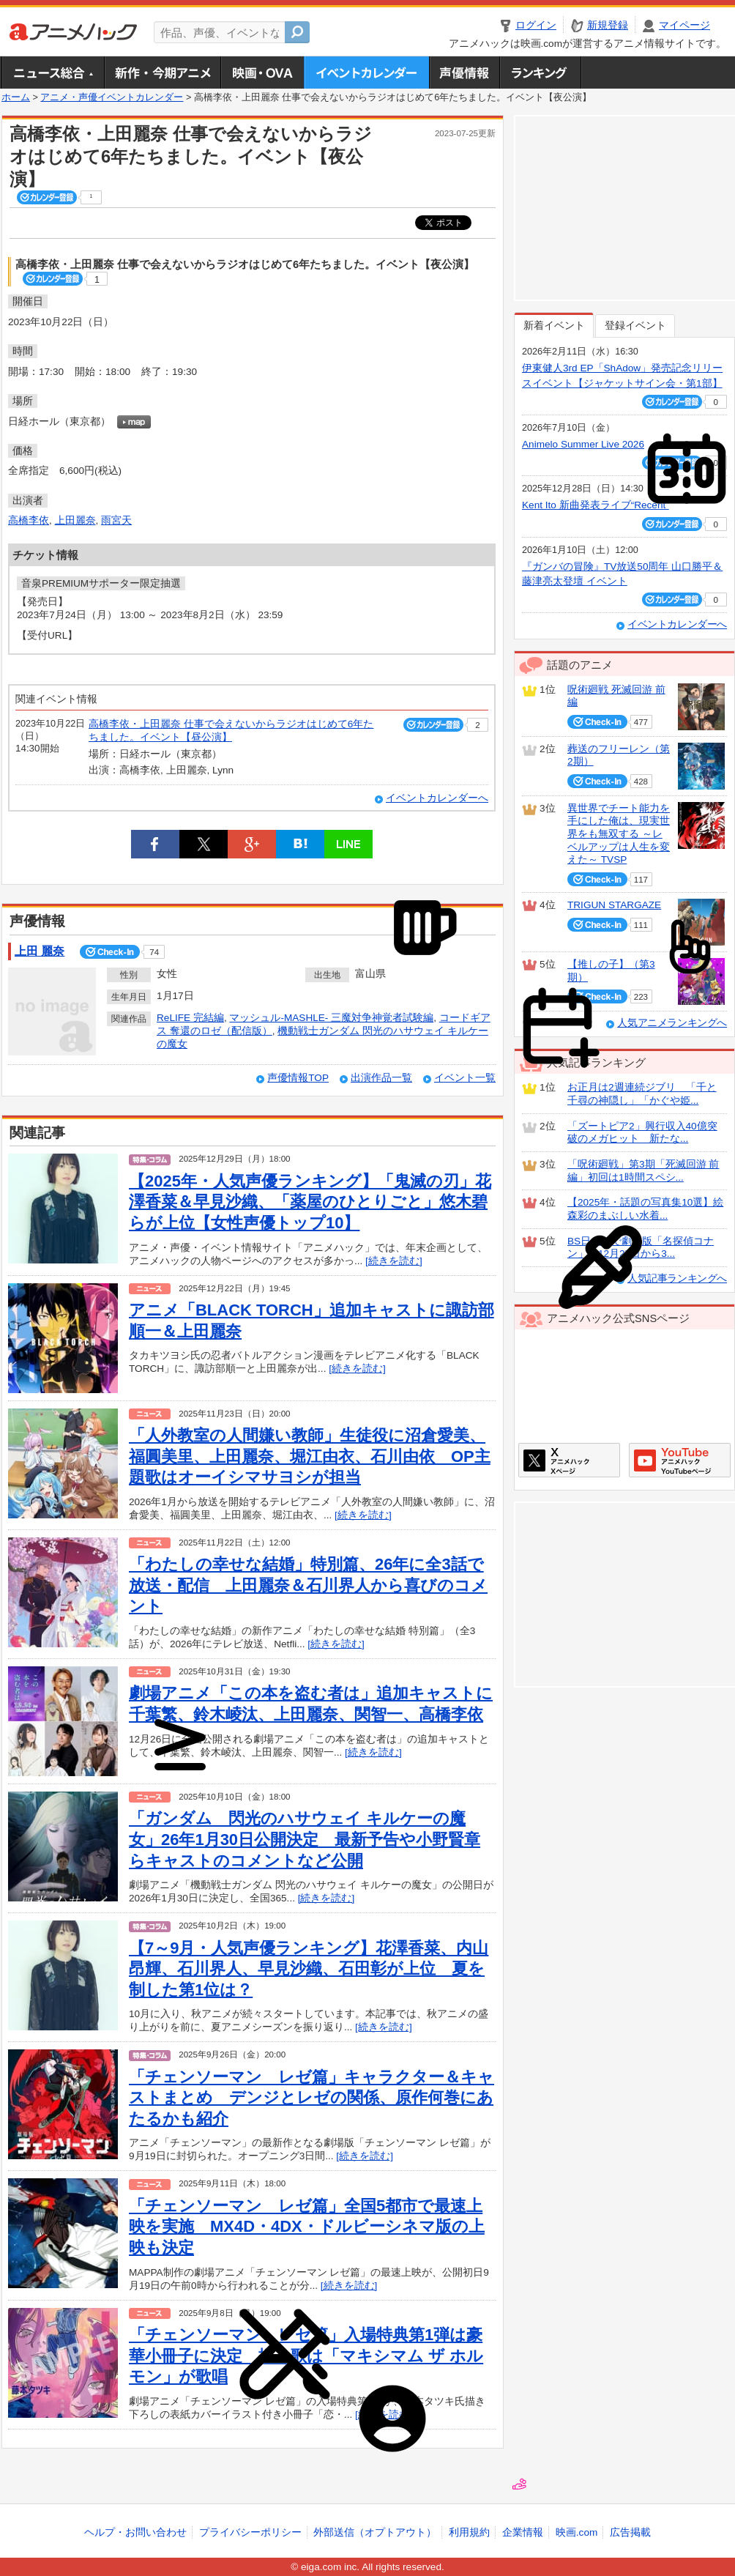 The width and height of the screenshot is (735, 2576). What do you see at coordinates (285, 2354) in the screenshot?
I see `disable or stop testing functionality` at bounding box center [285, 2354].